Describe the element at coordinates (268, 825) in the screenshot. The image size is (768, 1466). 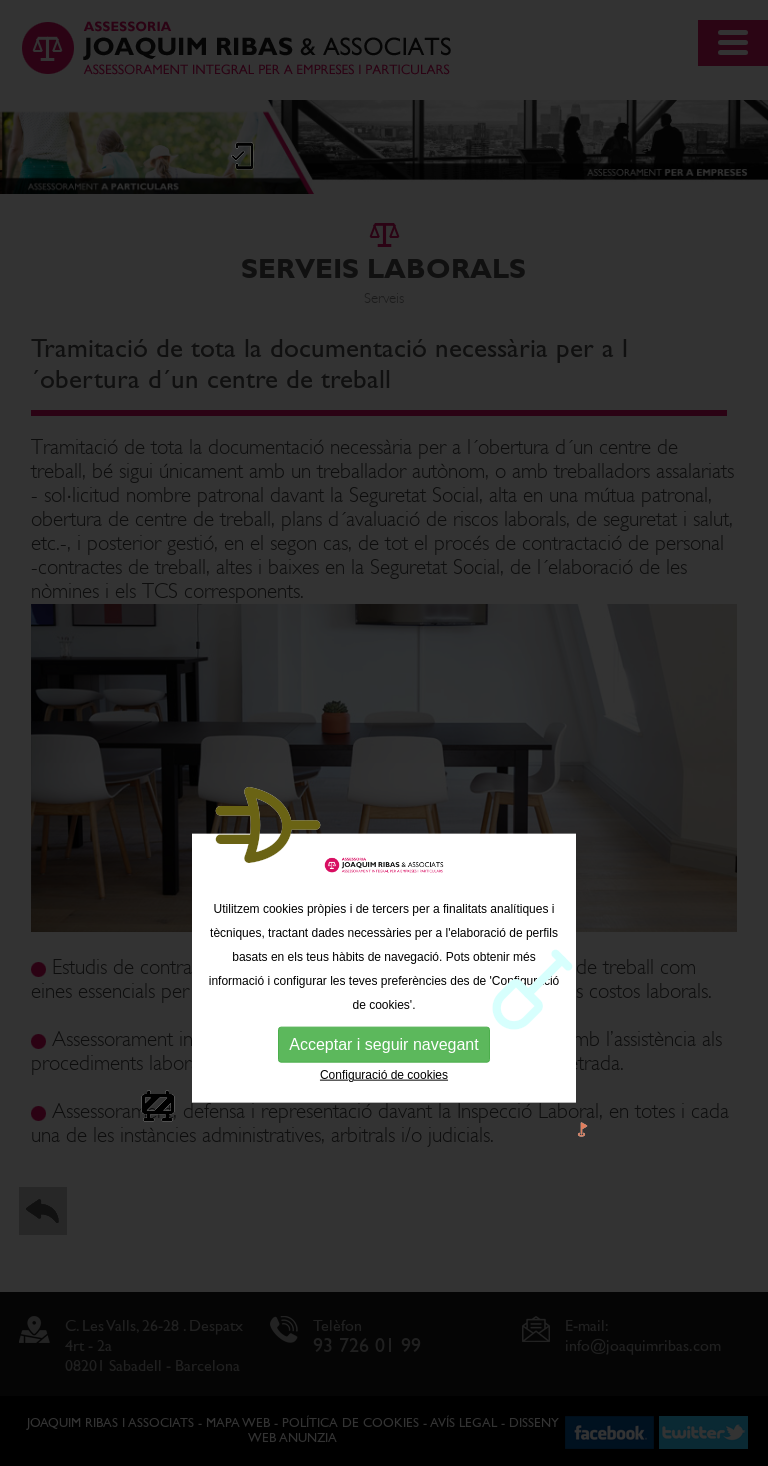
I see `logic OR gate symbol for circuit diagrams` at that location.